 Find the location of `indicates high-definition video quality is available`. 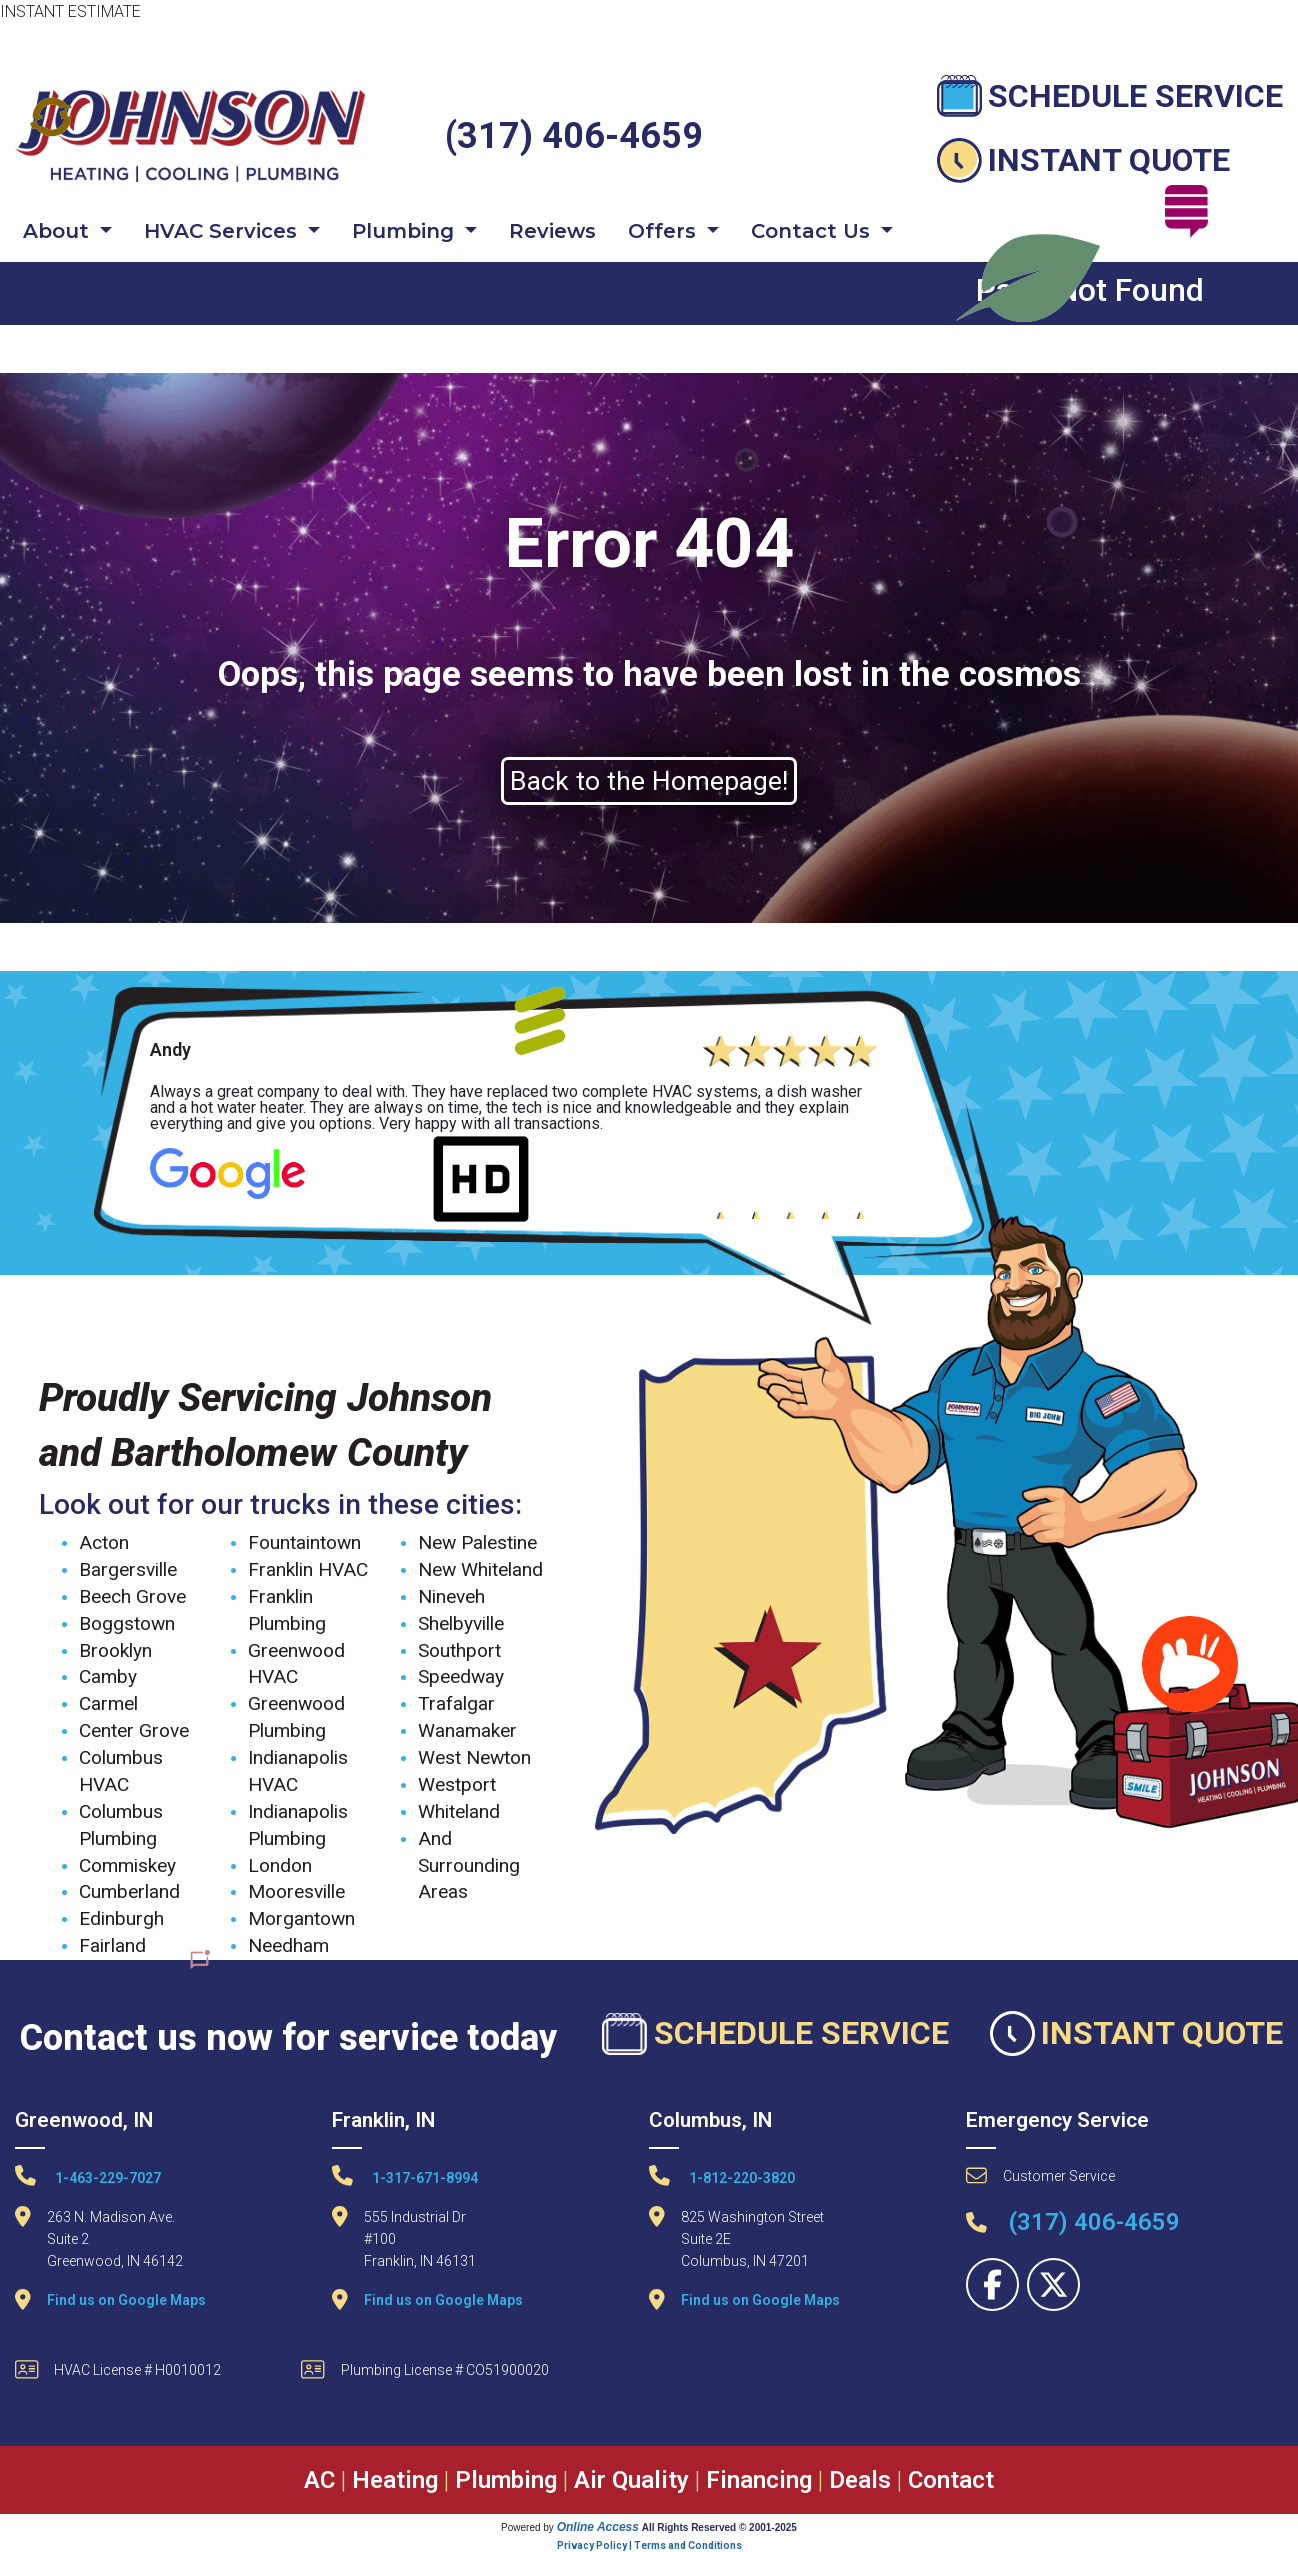

indicates high-definition video quality is available is located at coordinates (481, 1179).